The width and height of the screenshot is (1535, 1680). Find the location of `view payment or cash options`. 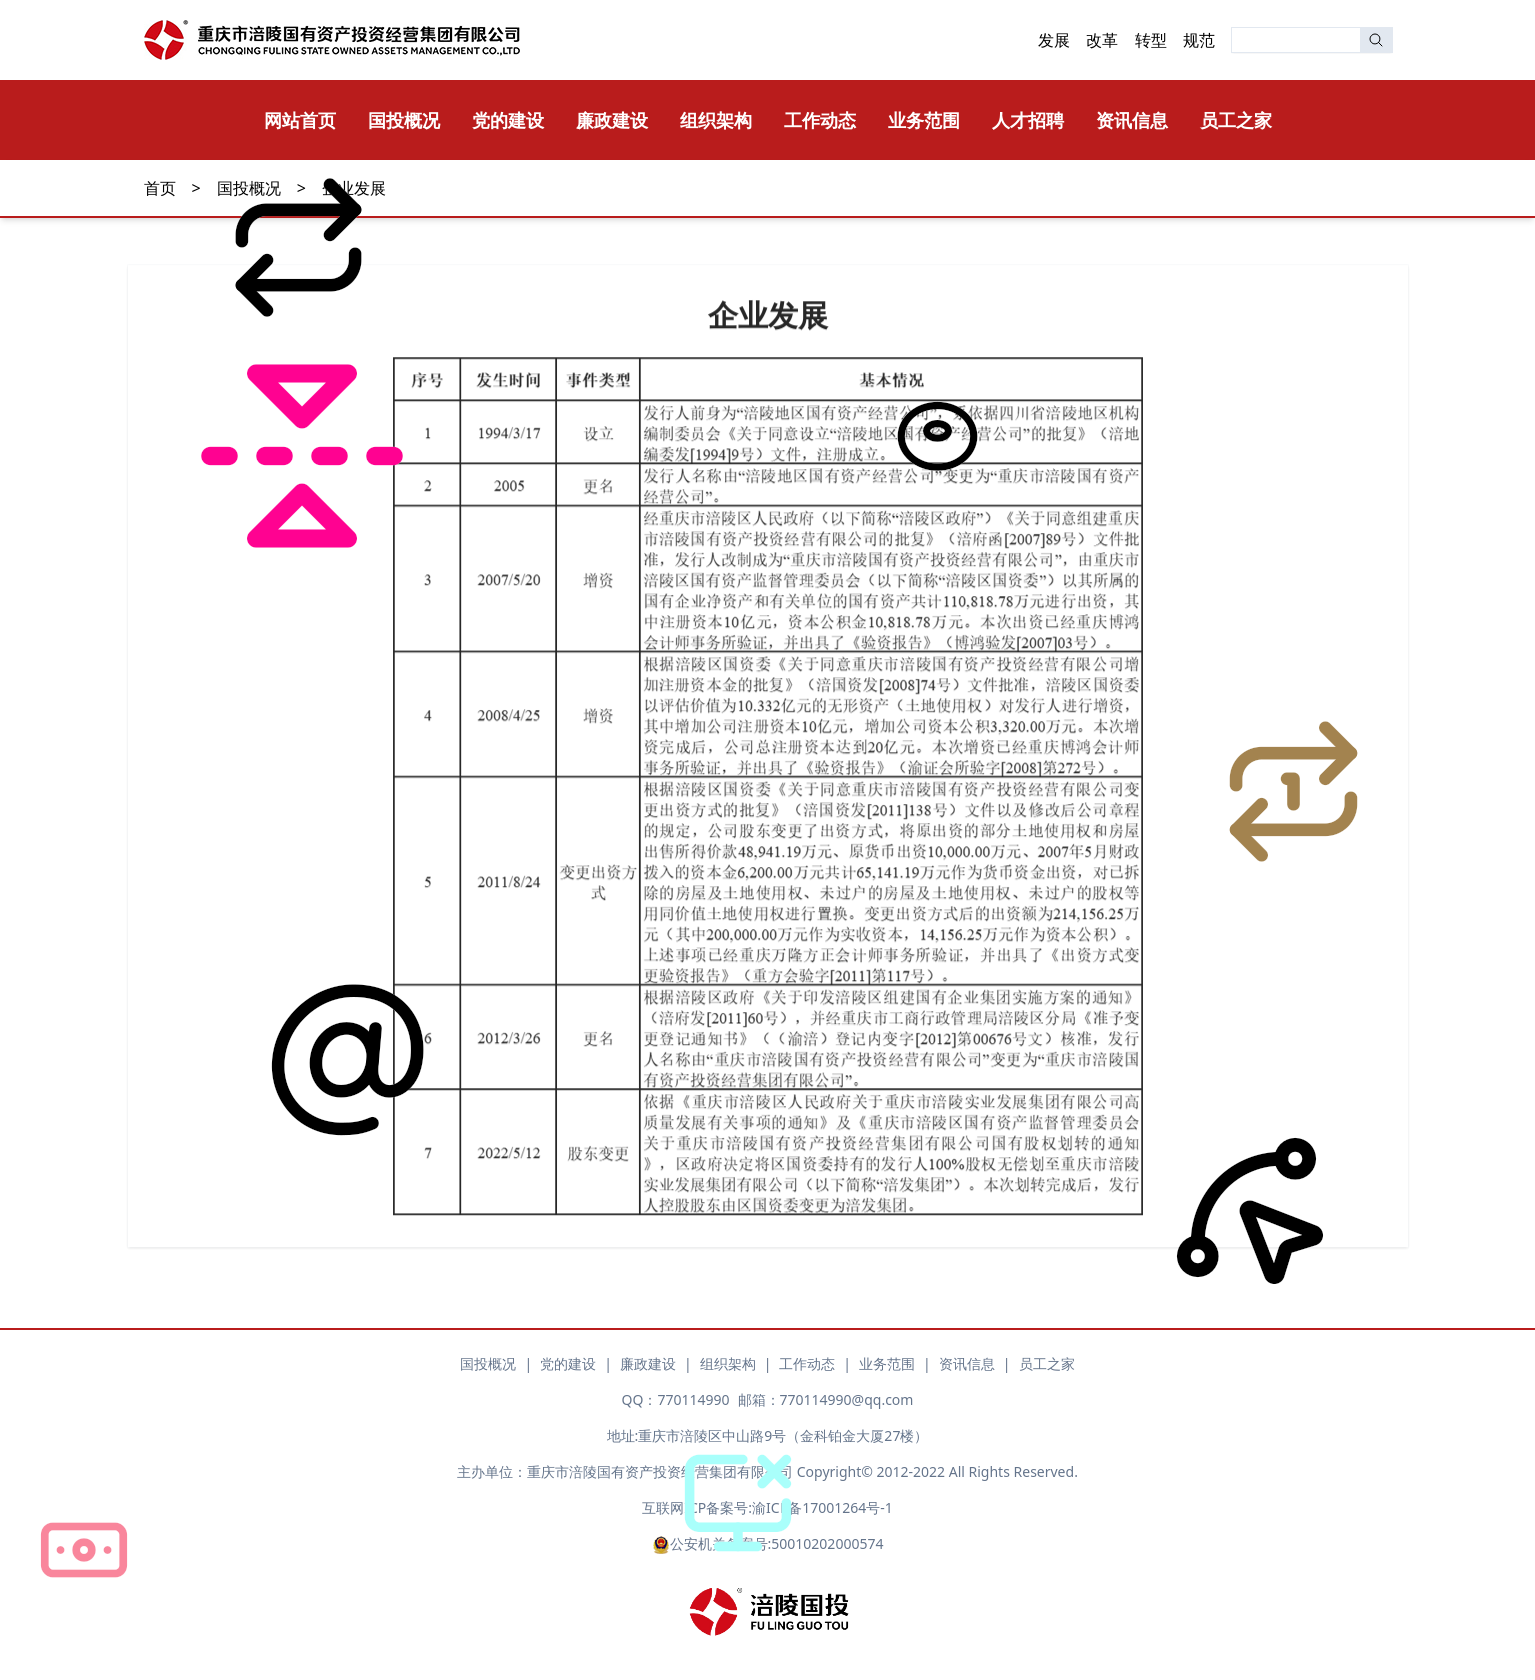

view payment or cash options is located at coordinates (84, 1550).